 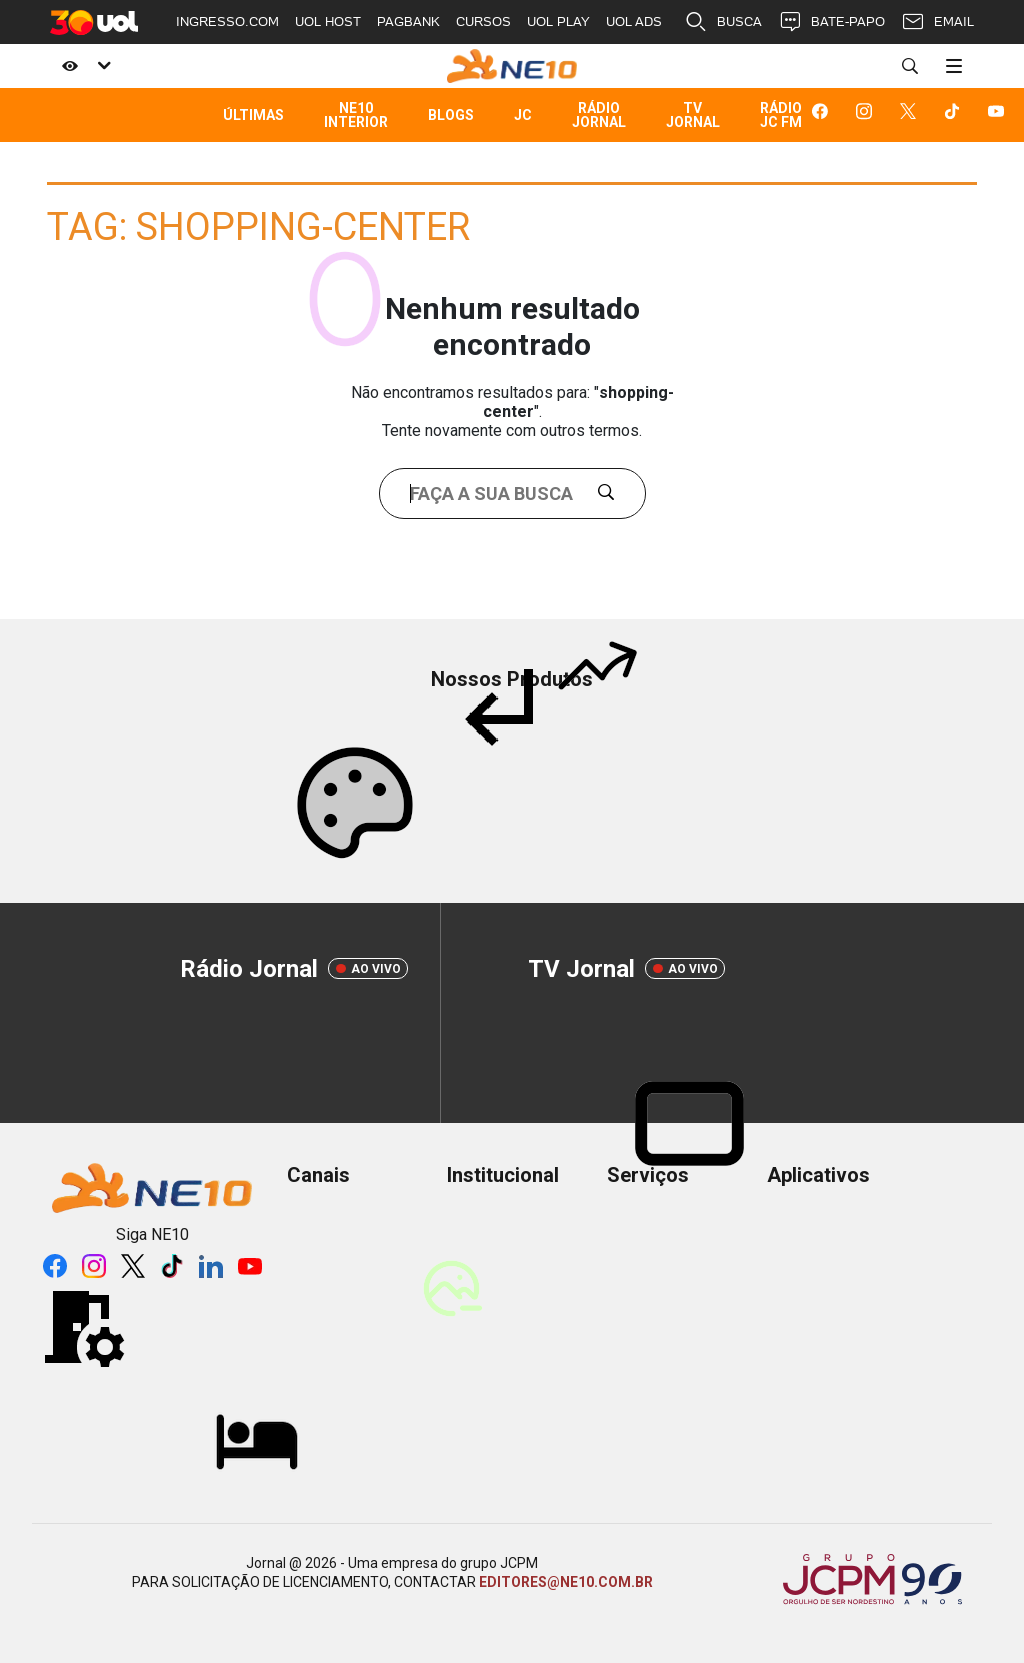 I want to click on navigate to parent folder or directory, so click(x=496, y=705).